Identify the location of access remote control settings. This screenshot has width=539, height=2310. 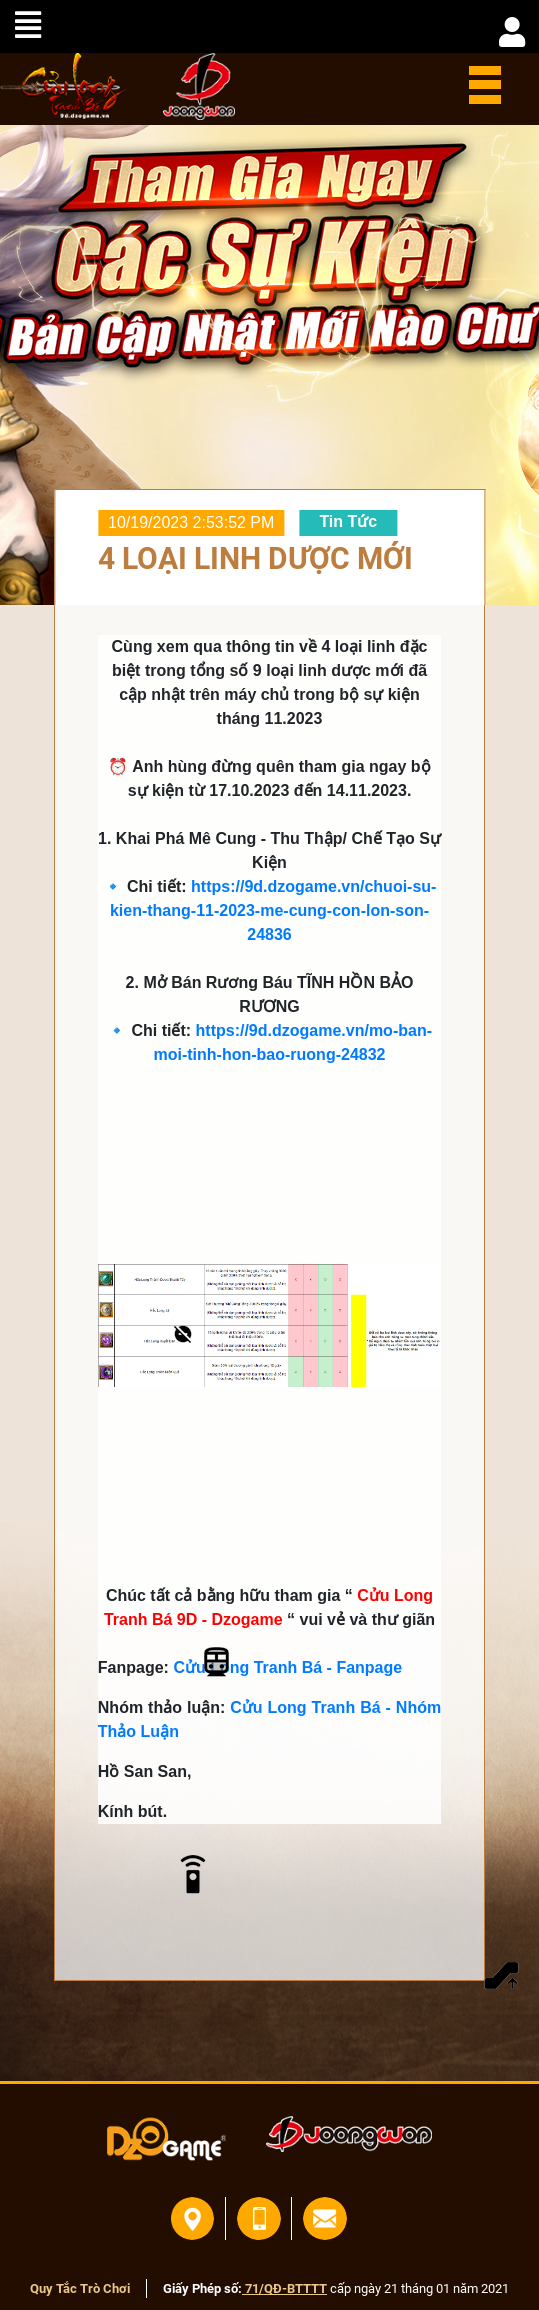
(193, 1875).